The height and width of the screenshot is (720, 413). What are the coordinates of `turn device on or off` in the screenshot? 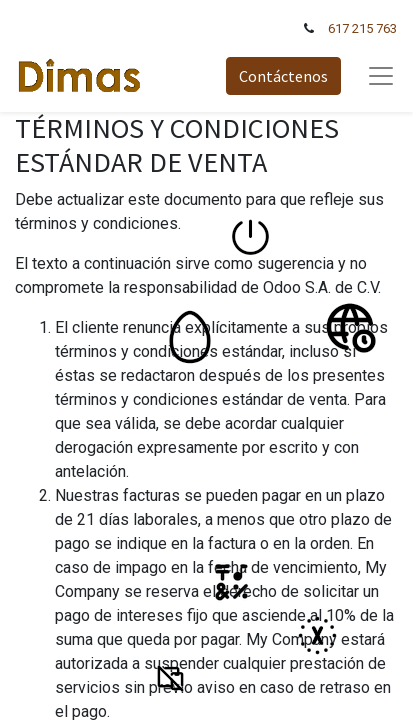 It's located at (250, 236).